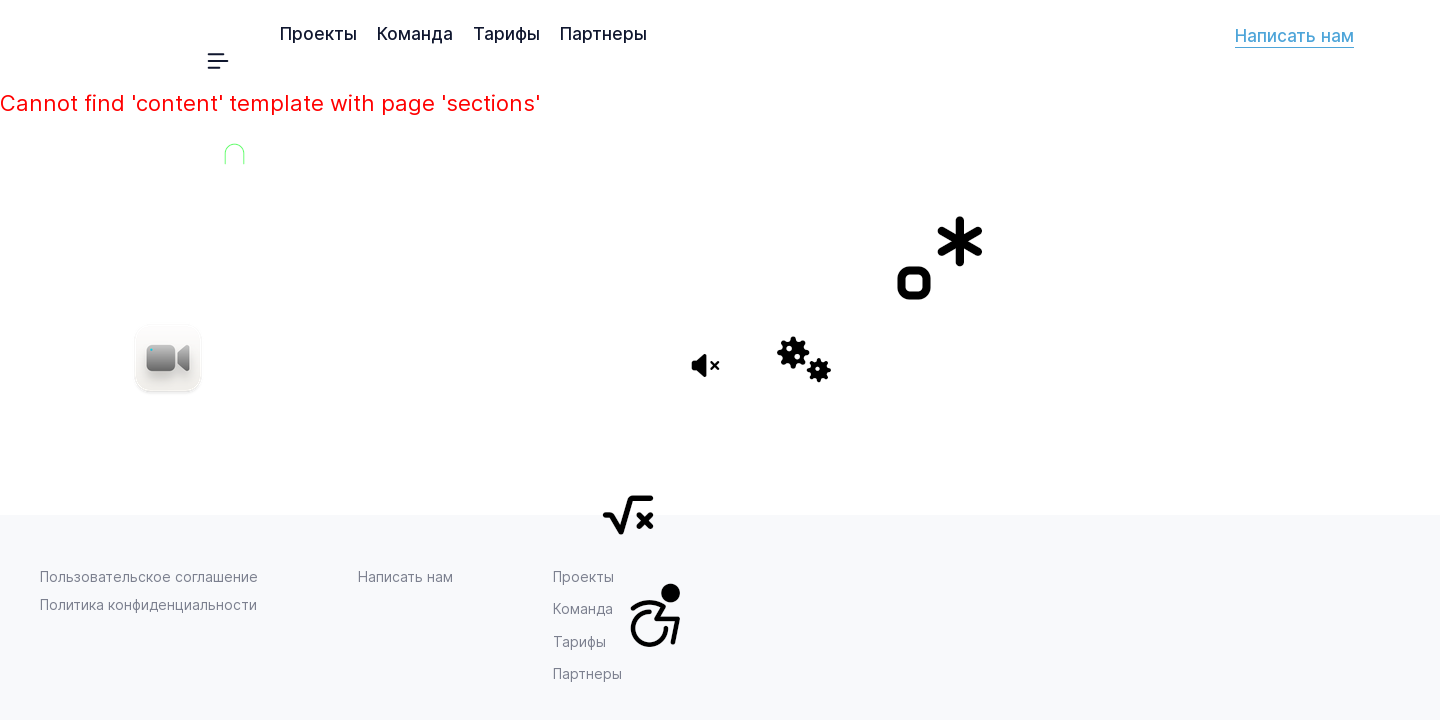 The width and height of the screenshot is (1440, 720). What do you see at coordinates (656, 616) in the screenshot?
I see `indicates wheelchair accessible facilities` at bounding box center [656, 616].